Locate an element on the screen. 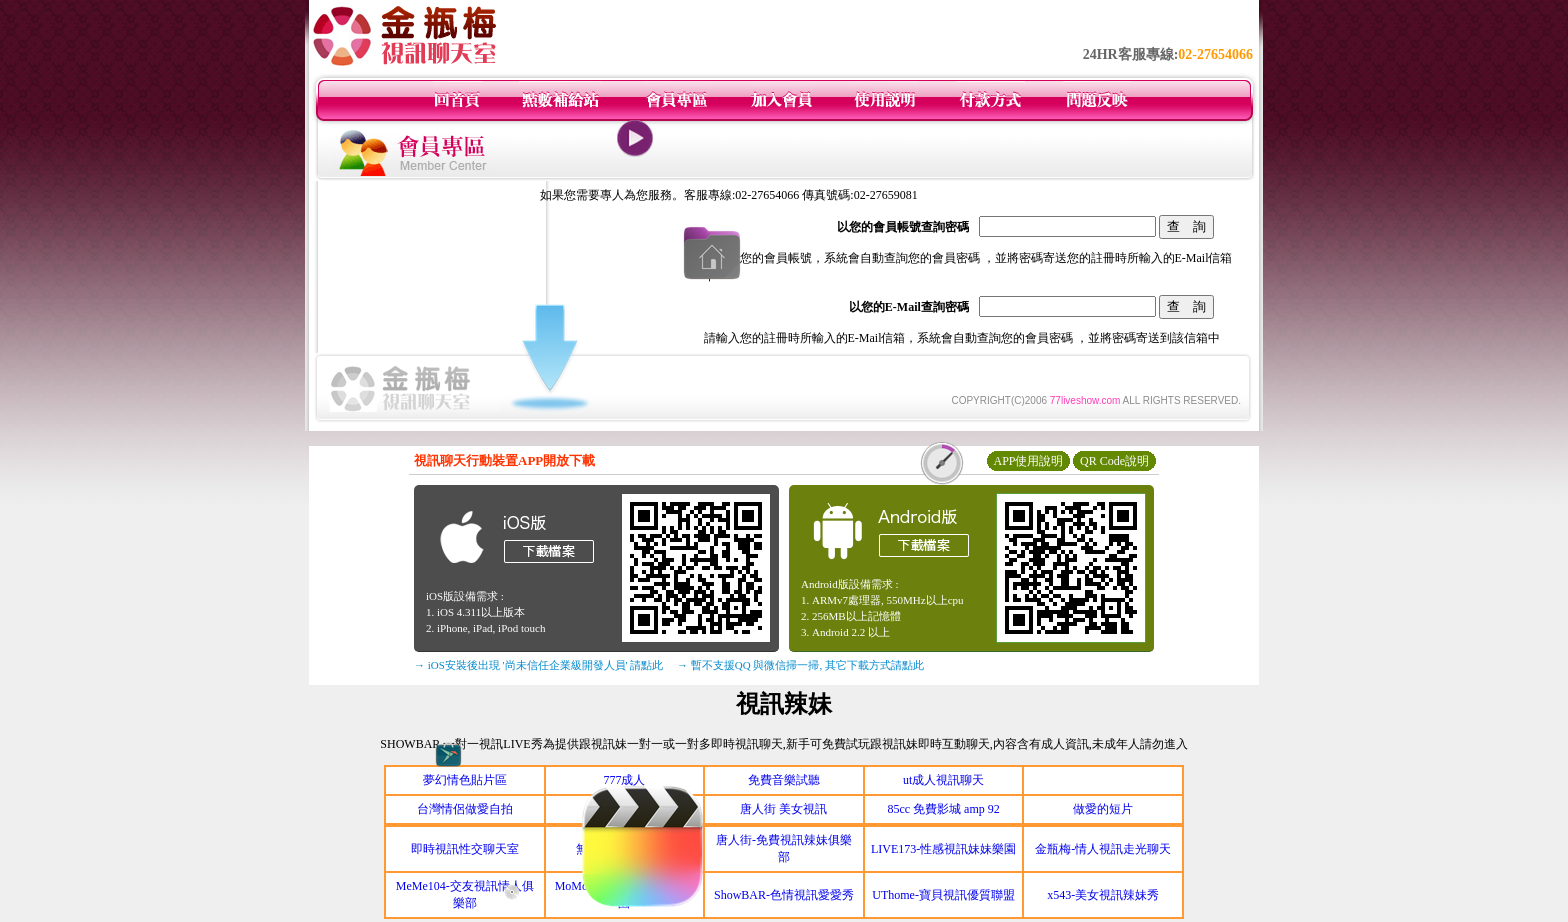 The width and height of the screenshot is (1568, 922). indicates a DVD+R disc drive or media is located at coordinates (512, 892).